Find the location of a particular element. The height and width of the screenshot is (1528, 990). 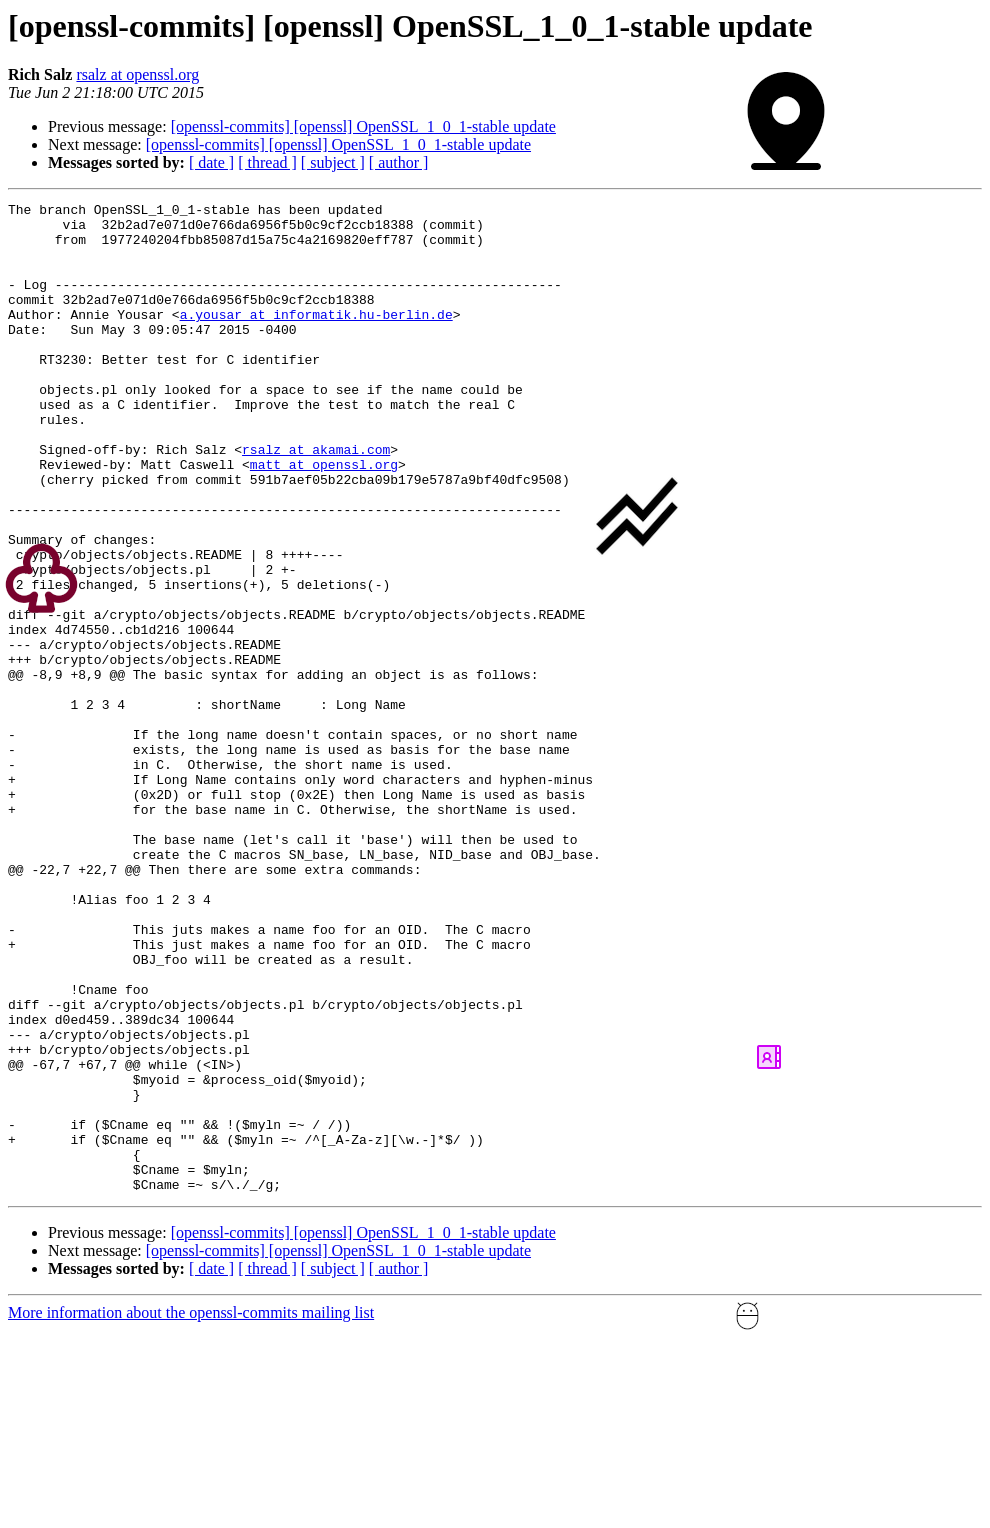

android device or system settings is located at coordinates (747, 1315).